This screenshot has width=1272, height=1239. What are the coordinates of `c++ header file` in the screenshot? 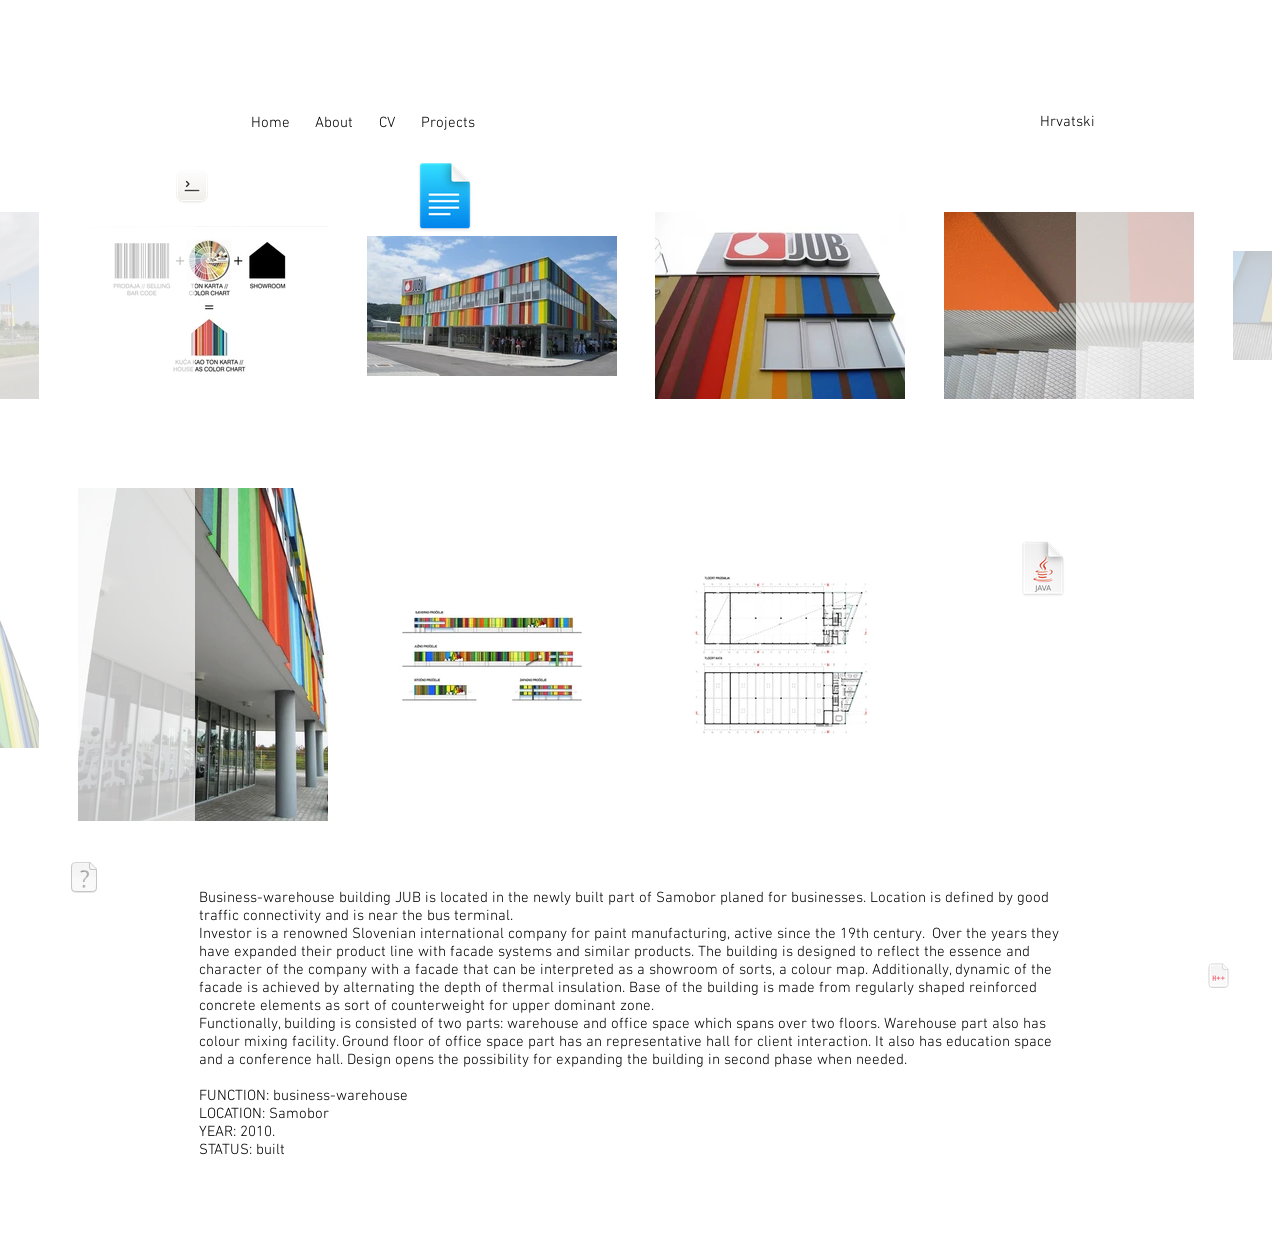 It's located at (1218, 975).